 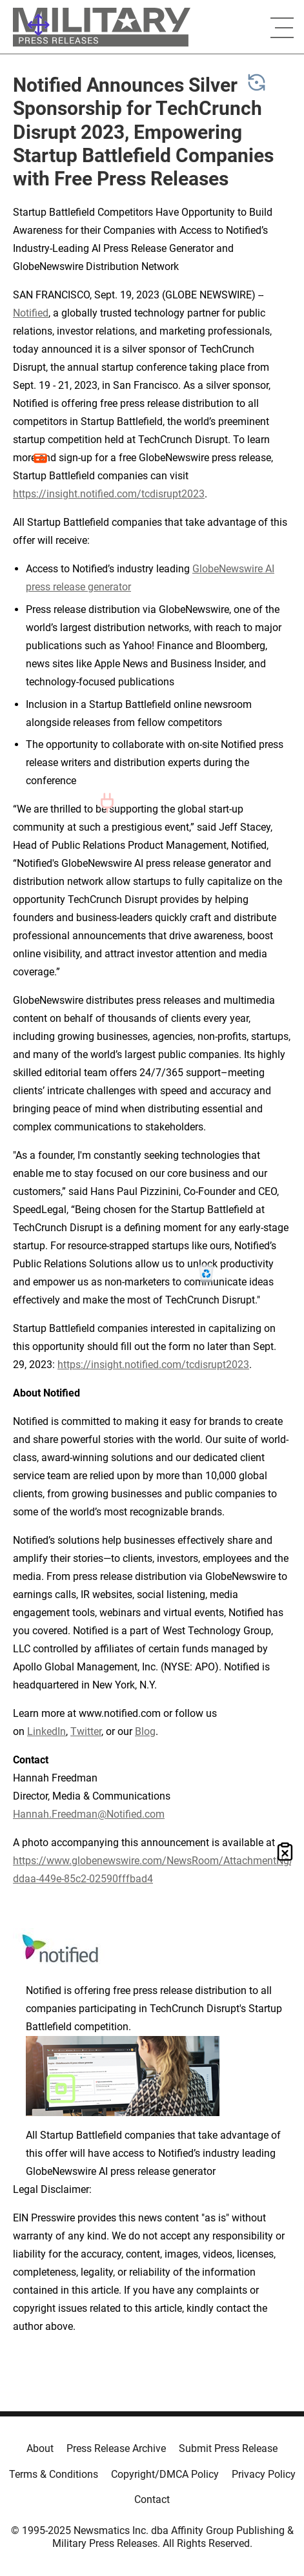 What do you see at coordinates (40, 458) in the screenshot?
I see `manage payment methods` at bounding box center [40, 458].